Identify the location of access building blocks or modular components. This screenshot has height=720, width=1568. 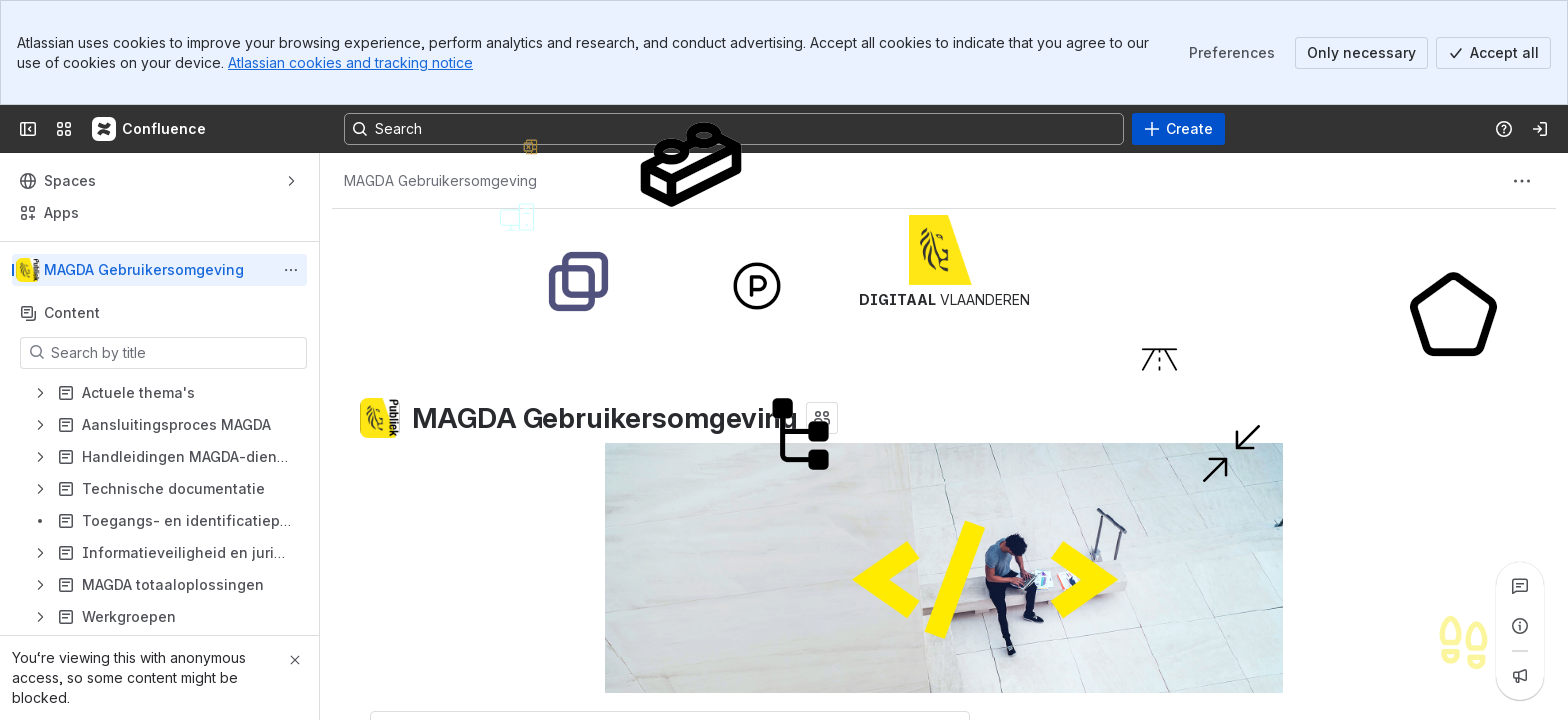
(691, 163).